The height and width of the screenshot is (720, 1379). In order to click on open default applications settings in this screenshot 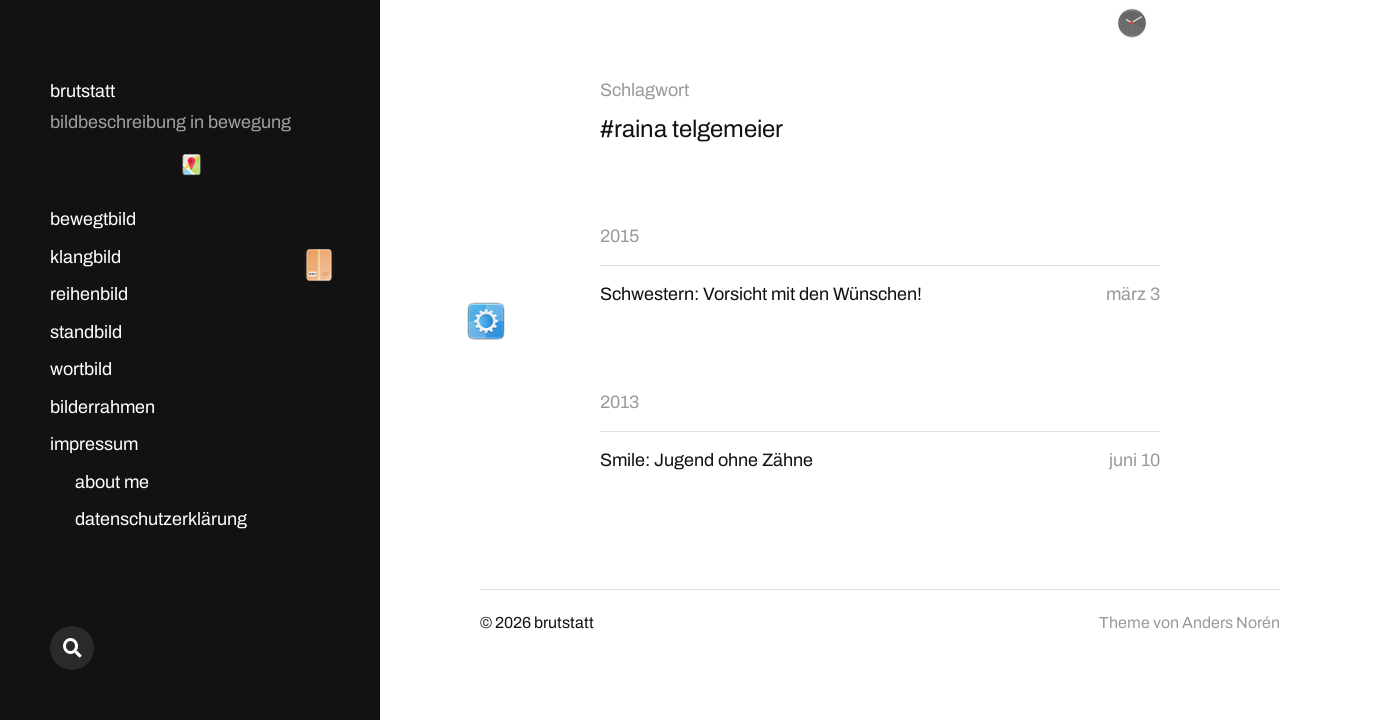, I will do `click(486, 321)`.